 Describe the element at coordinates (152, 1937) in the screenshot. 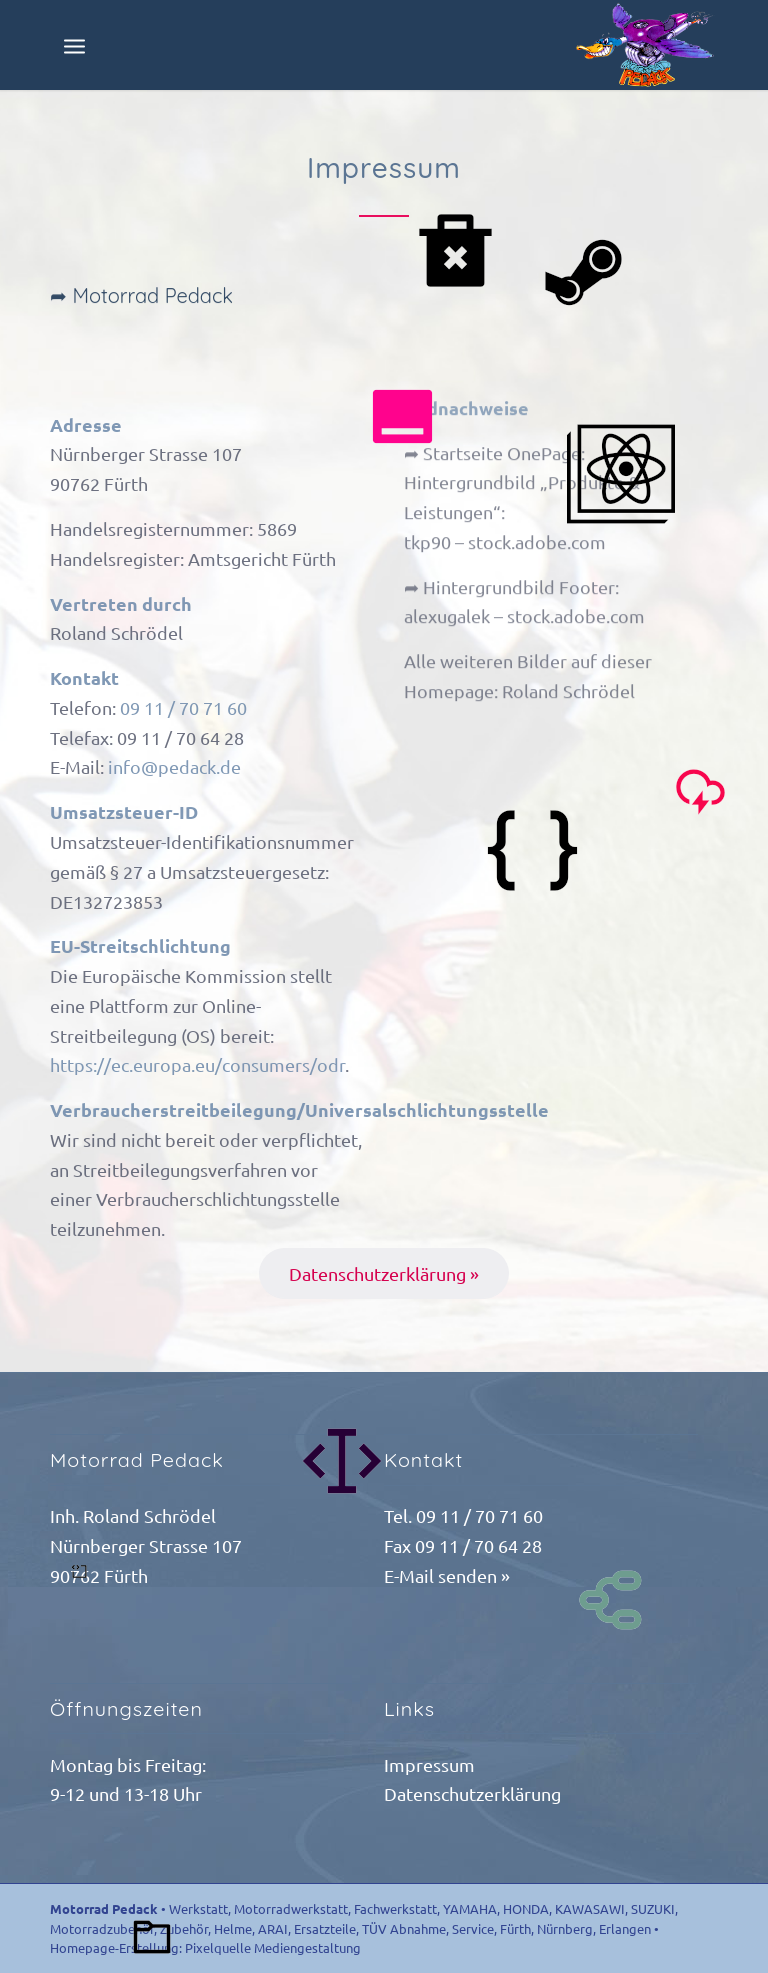

I see `open folder to view files` at that location.